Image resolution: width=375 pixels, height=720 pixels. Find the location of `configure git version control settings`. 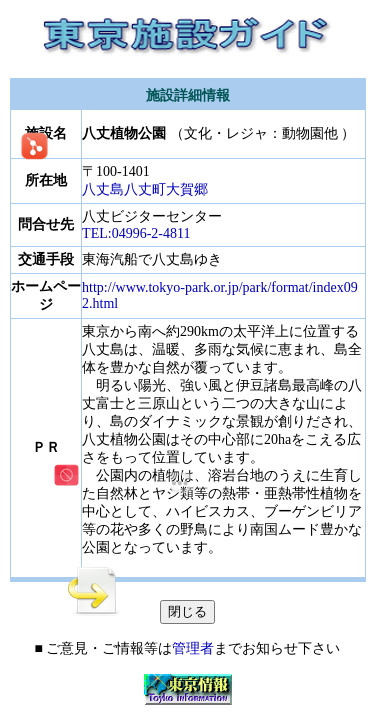

configure git version control settings is located at coordinates (34, 146).